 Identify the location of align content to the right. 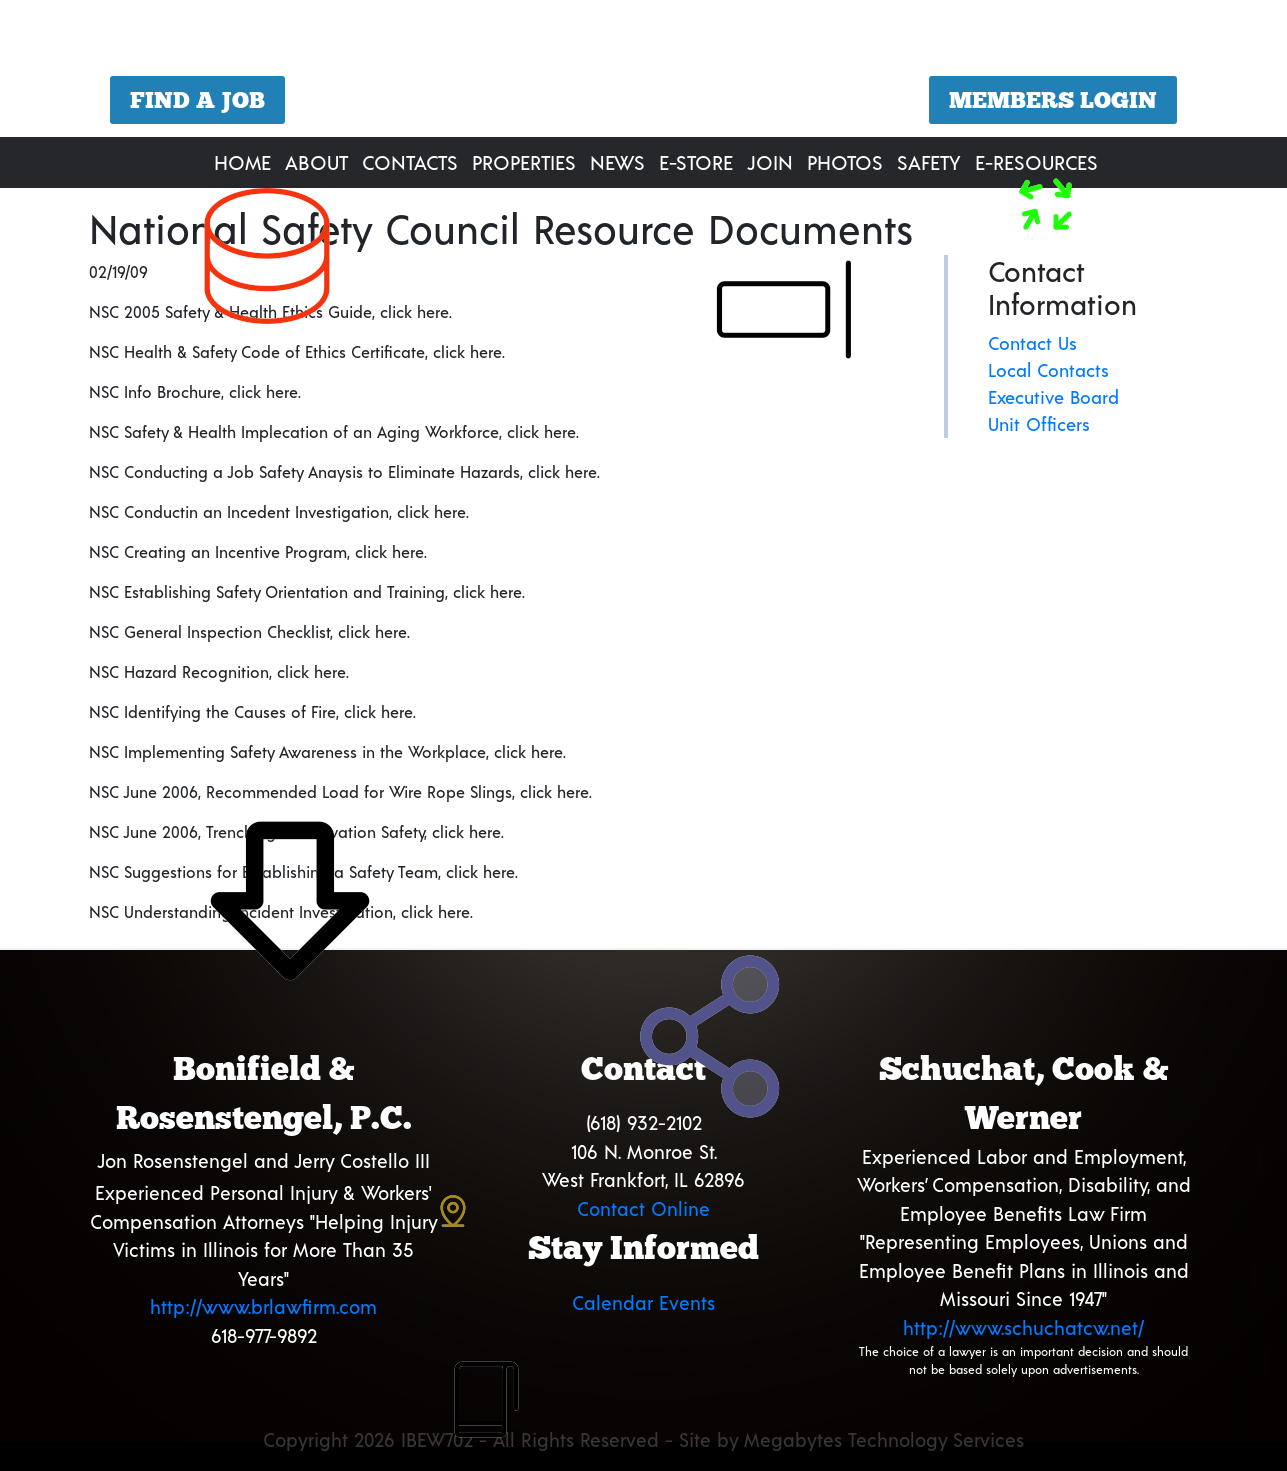
(786, 309).